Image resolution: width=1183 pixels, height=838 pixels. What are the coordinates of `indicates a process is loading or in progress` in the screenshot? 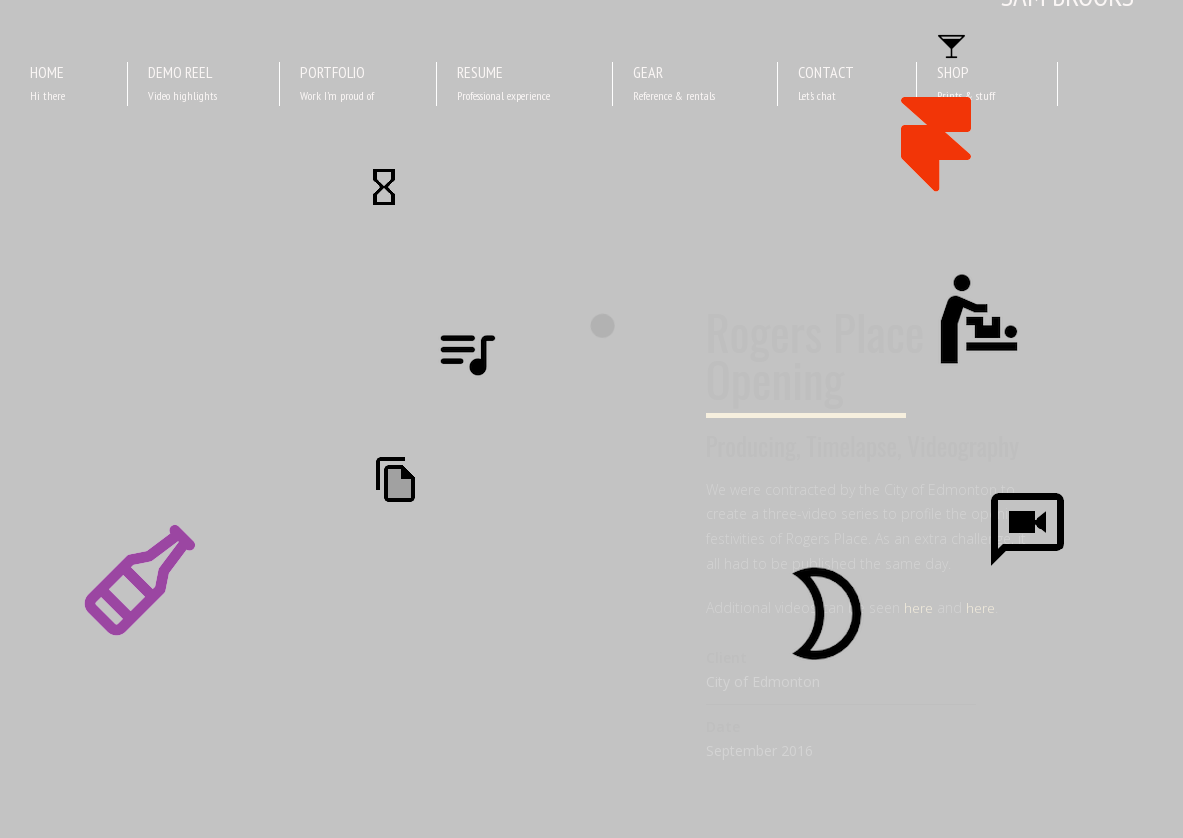 It's located at (384, 187).